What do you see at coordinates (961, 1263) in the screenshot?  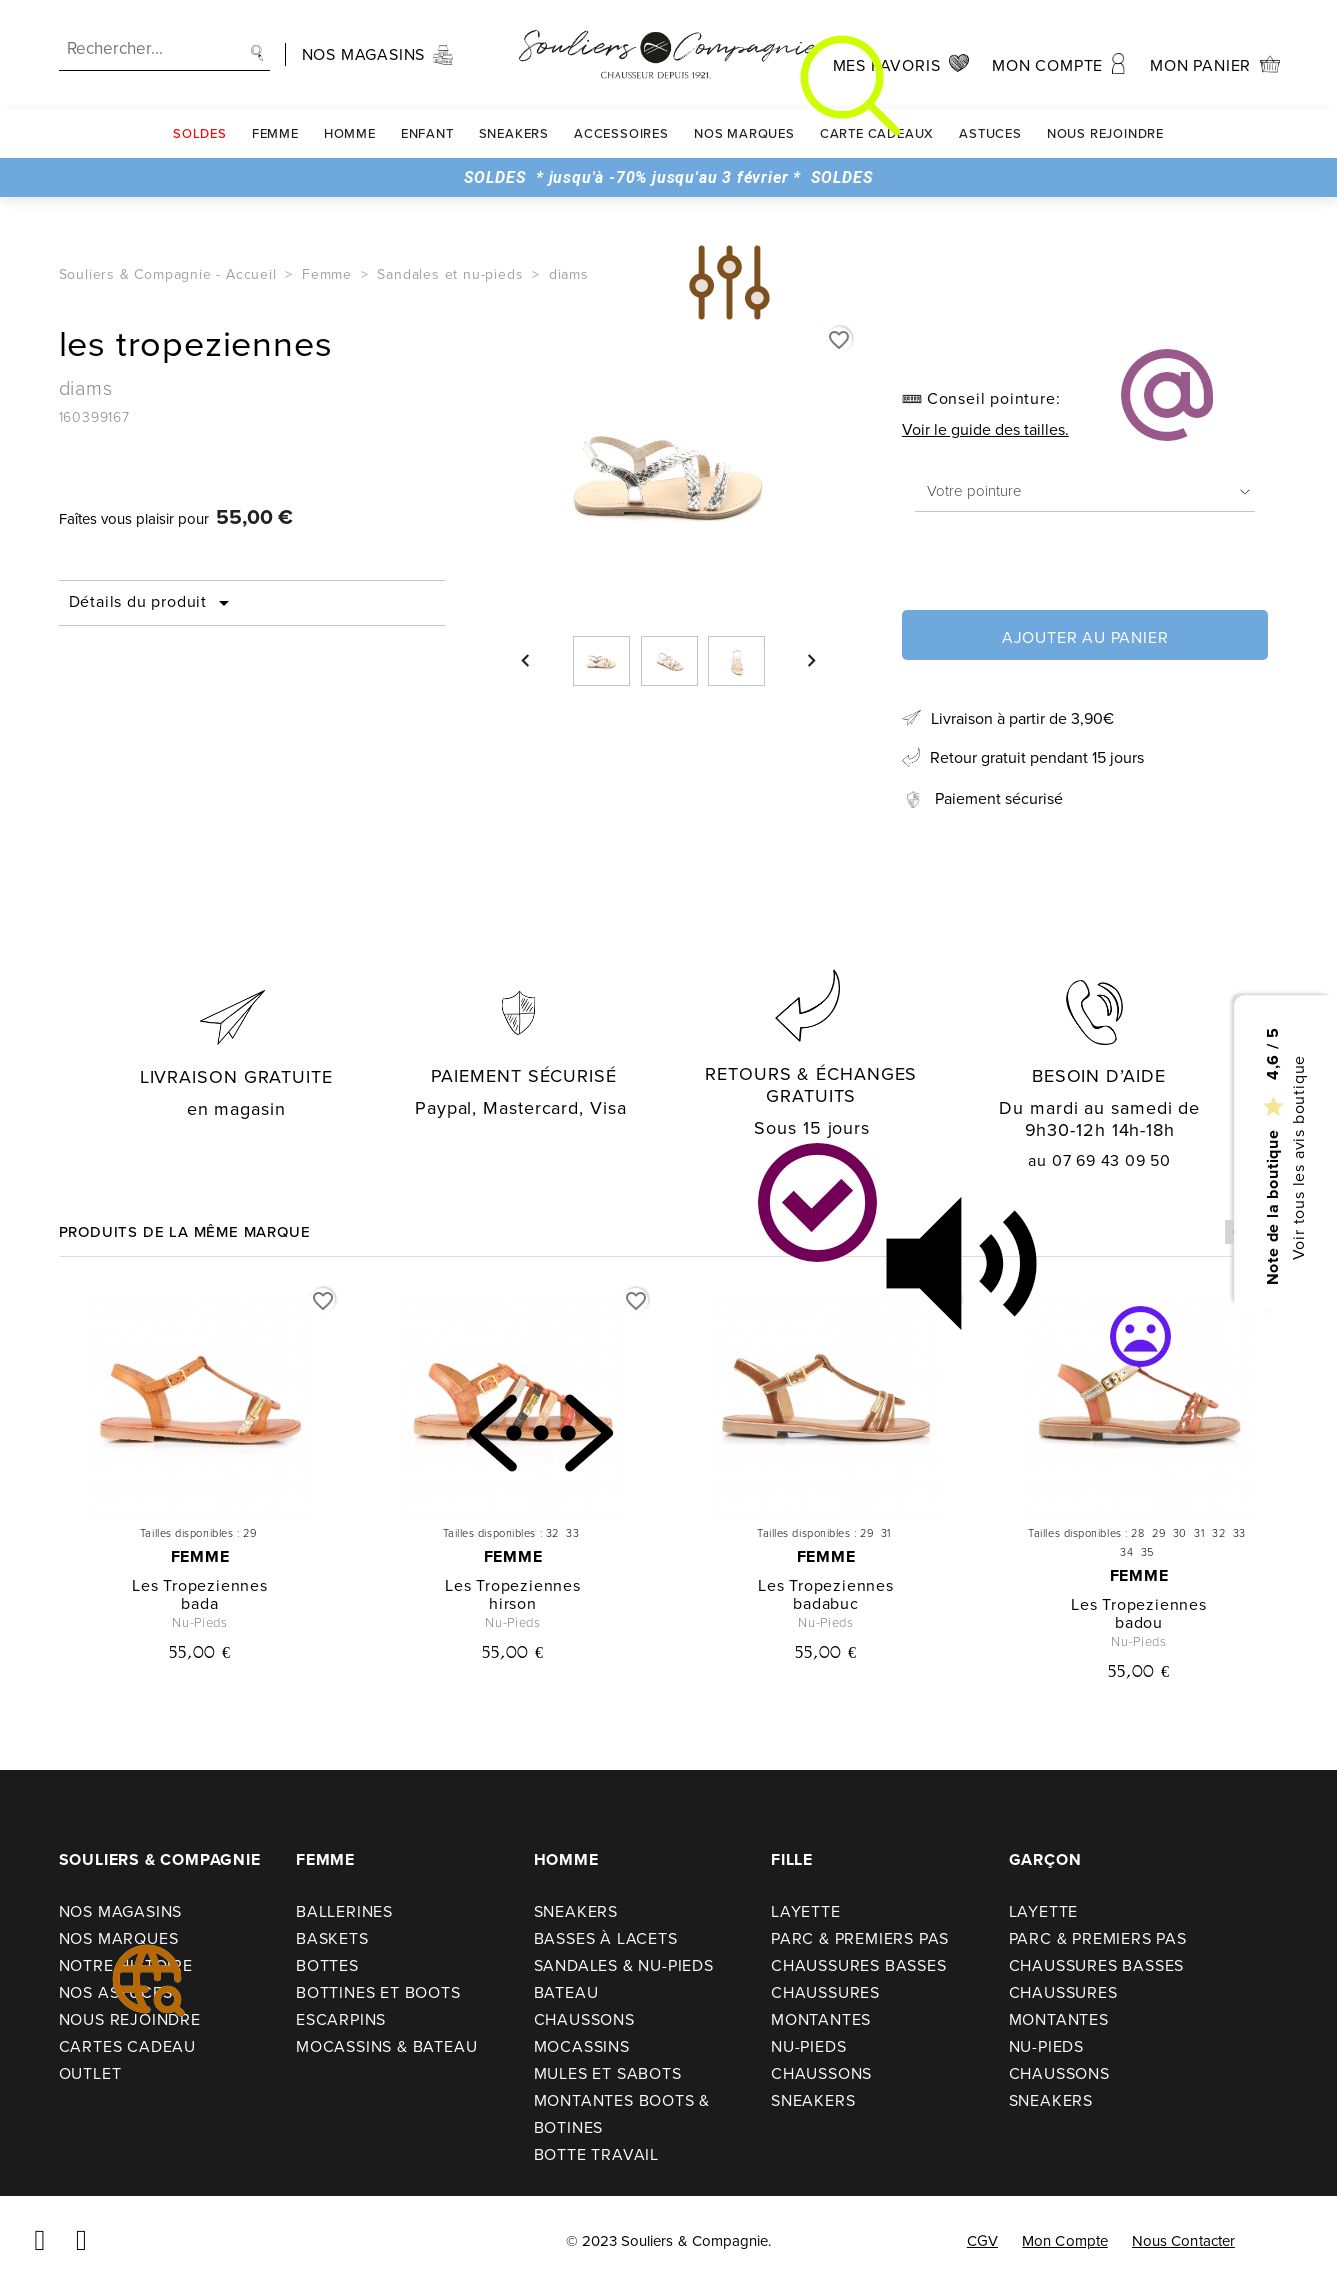 I see `increase audio volume` at bounding box center [961, 1263].